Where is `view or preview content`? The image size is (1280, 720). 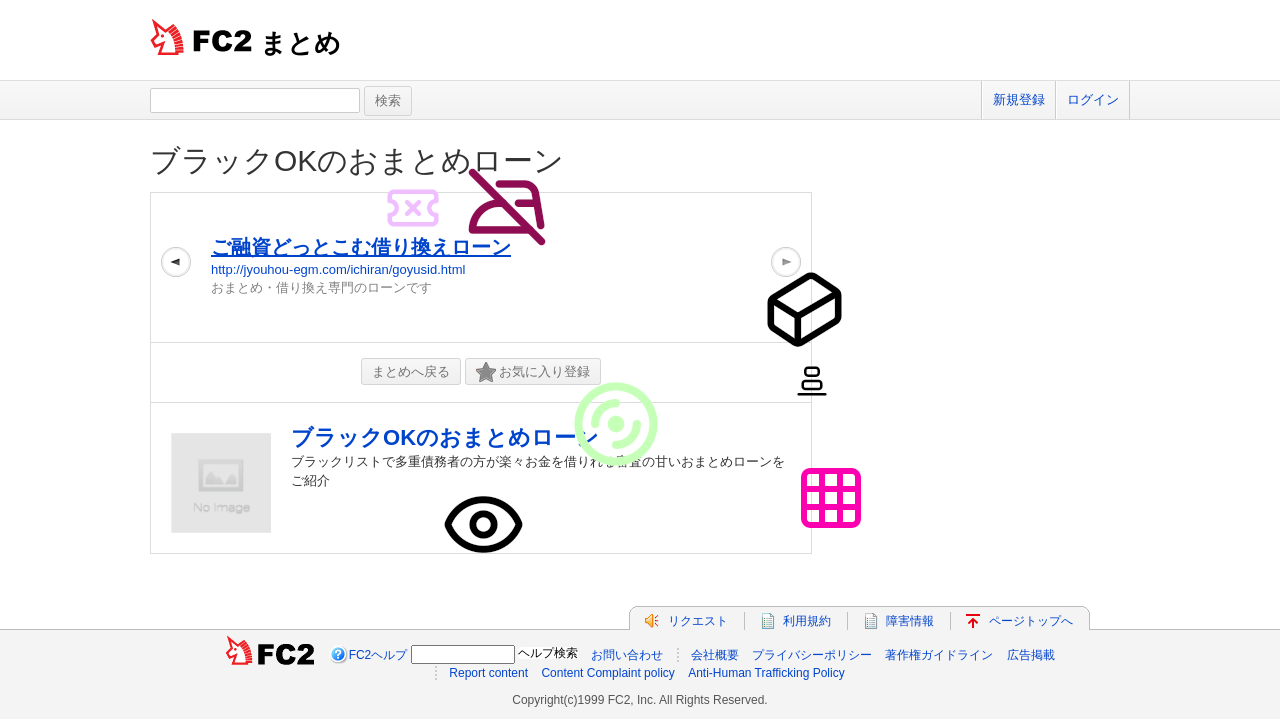 view or preview content is located at coordinates (483, 524).